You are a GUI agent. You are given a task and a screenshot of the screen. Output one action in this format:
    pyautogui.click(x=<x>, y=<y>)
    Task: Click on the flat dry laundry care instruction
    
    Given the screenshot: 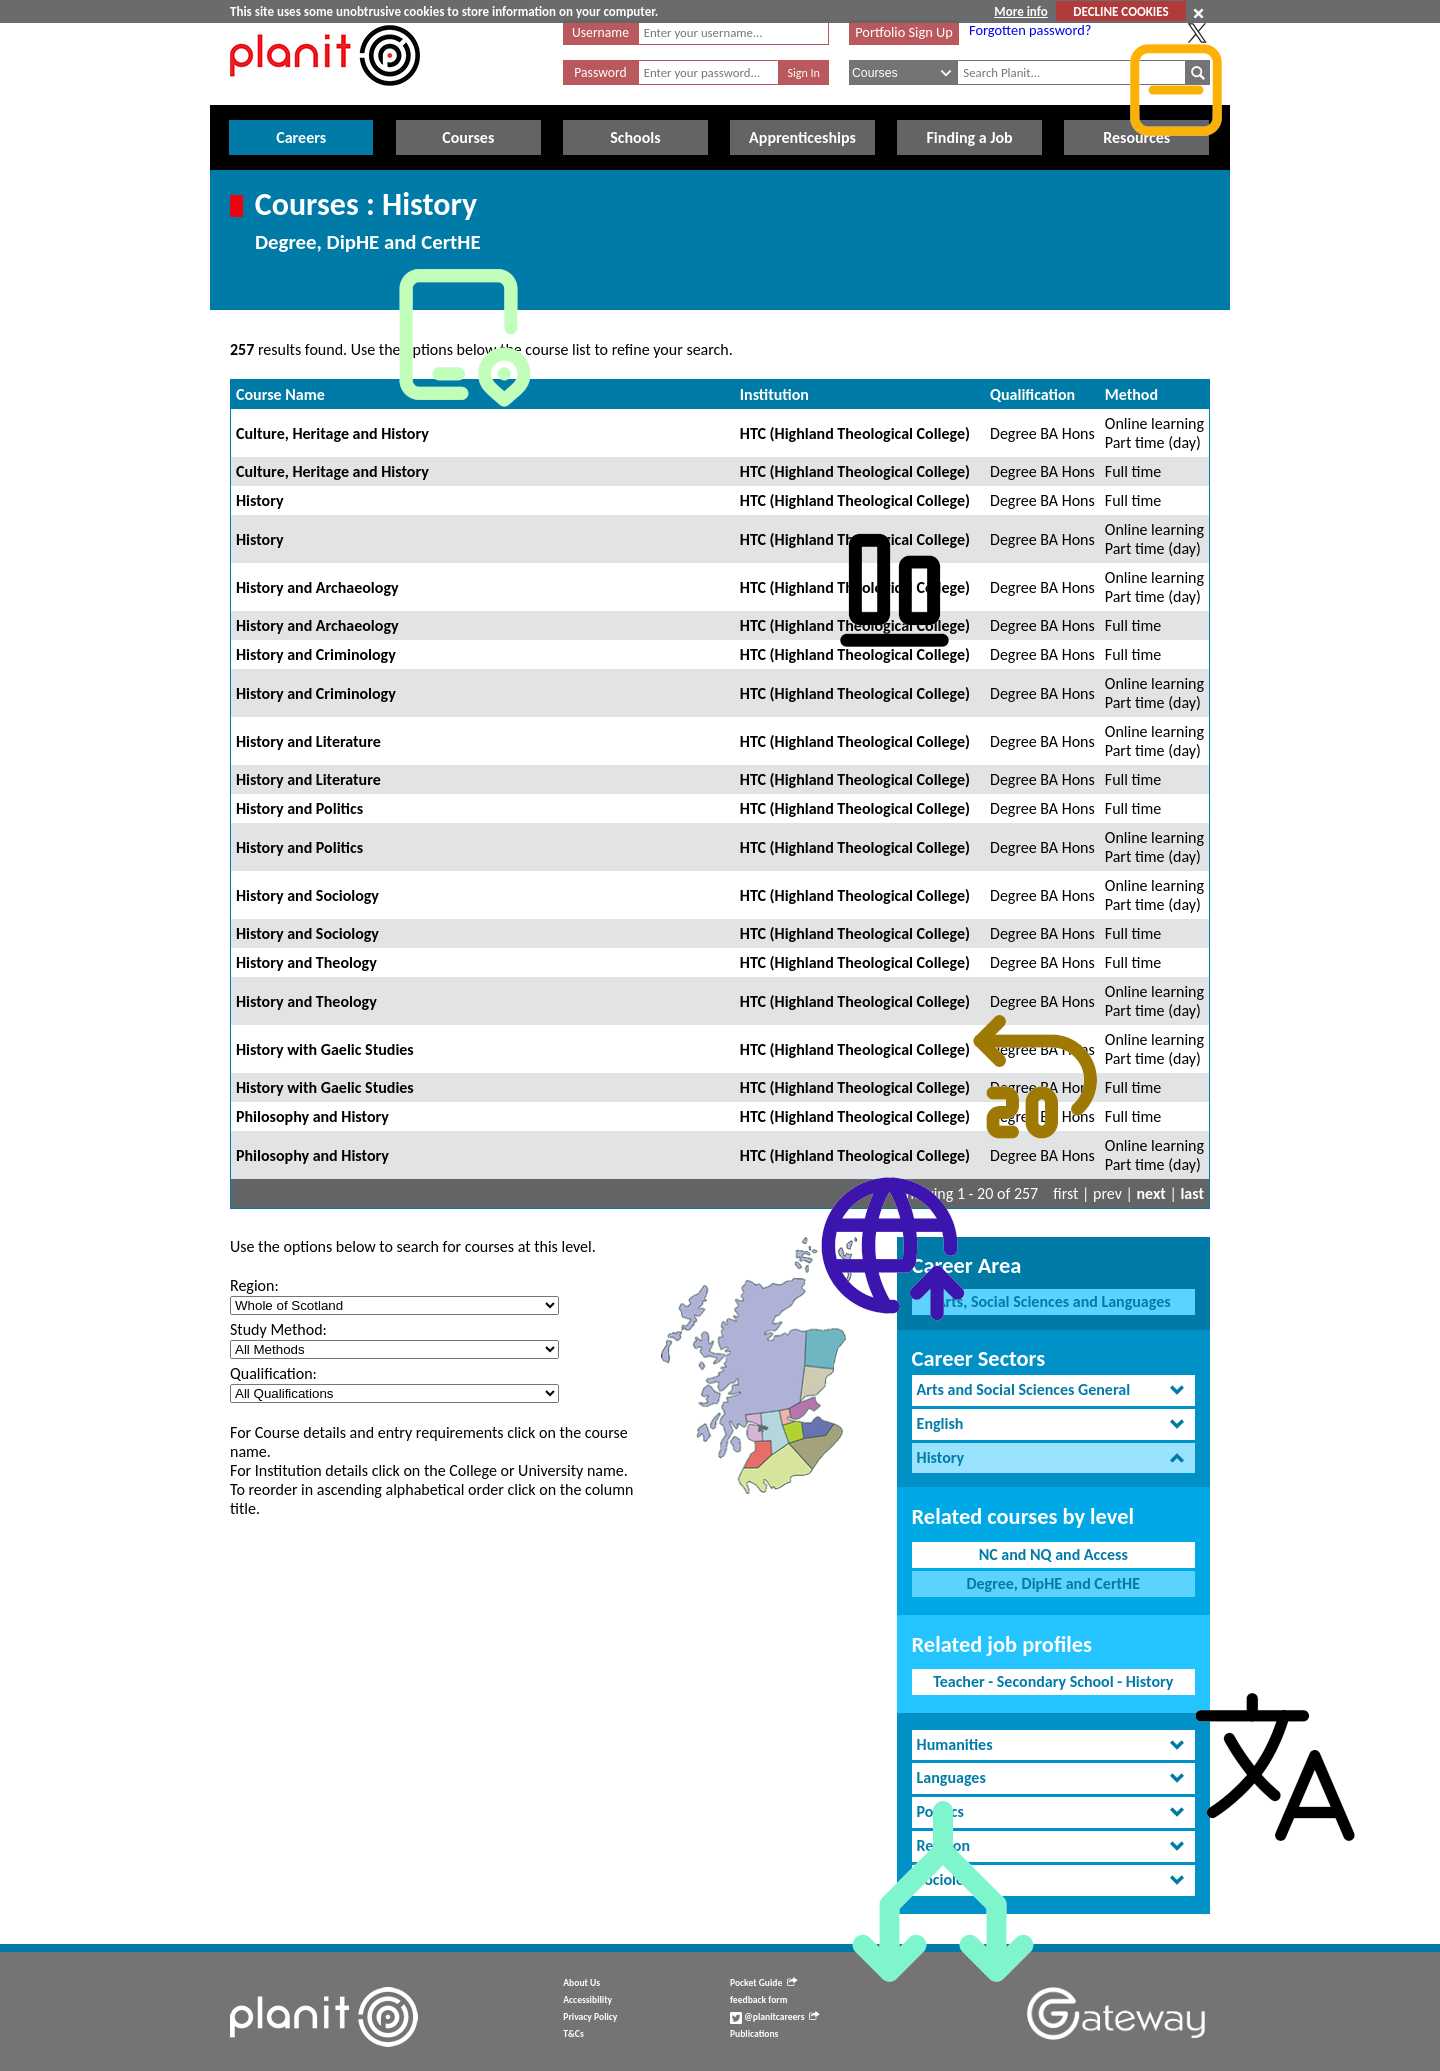 What is the action you would take?
    pyautogui.click(x=1176, y=90)
    